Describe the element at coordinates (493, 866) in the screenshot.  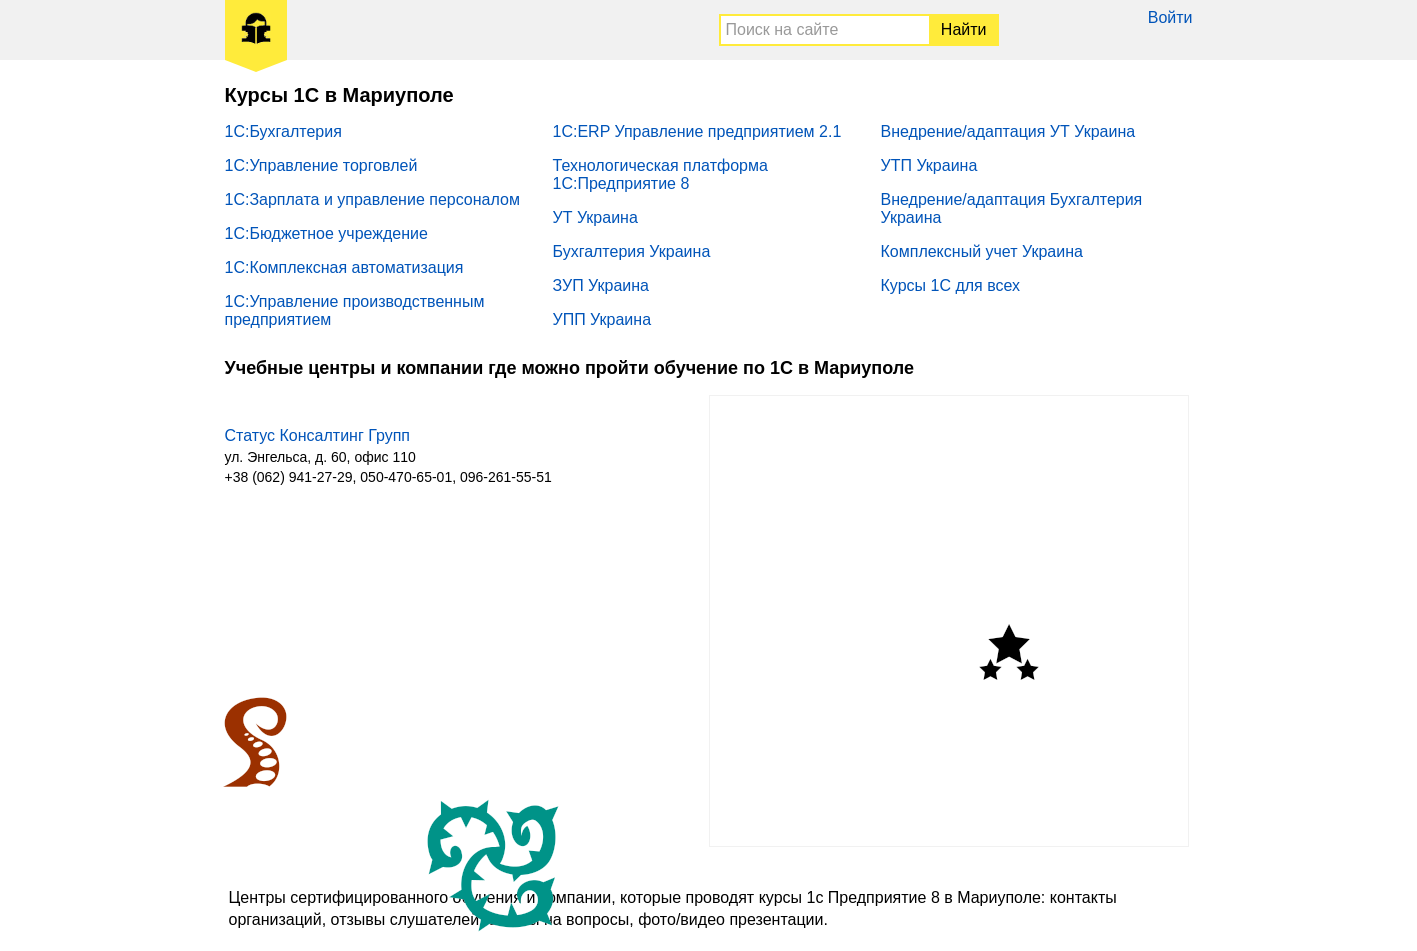
I see `represents a curse or debuff status effect` at that location.